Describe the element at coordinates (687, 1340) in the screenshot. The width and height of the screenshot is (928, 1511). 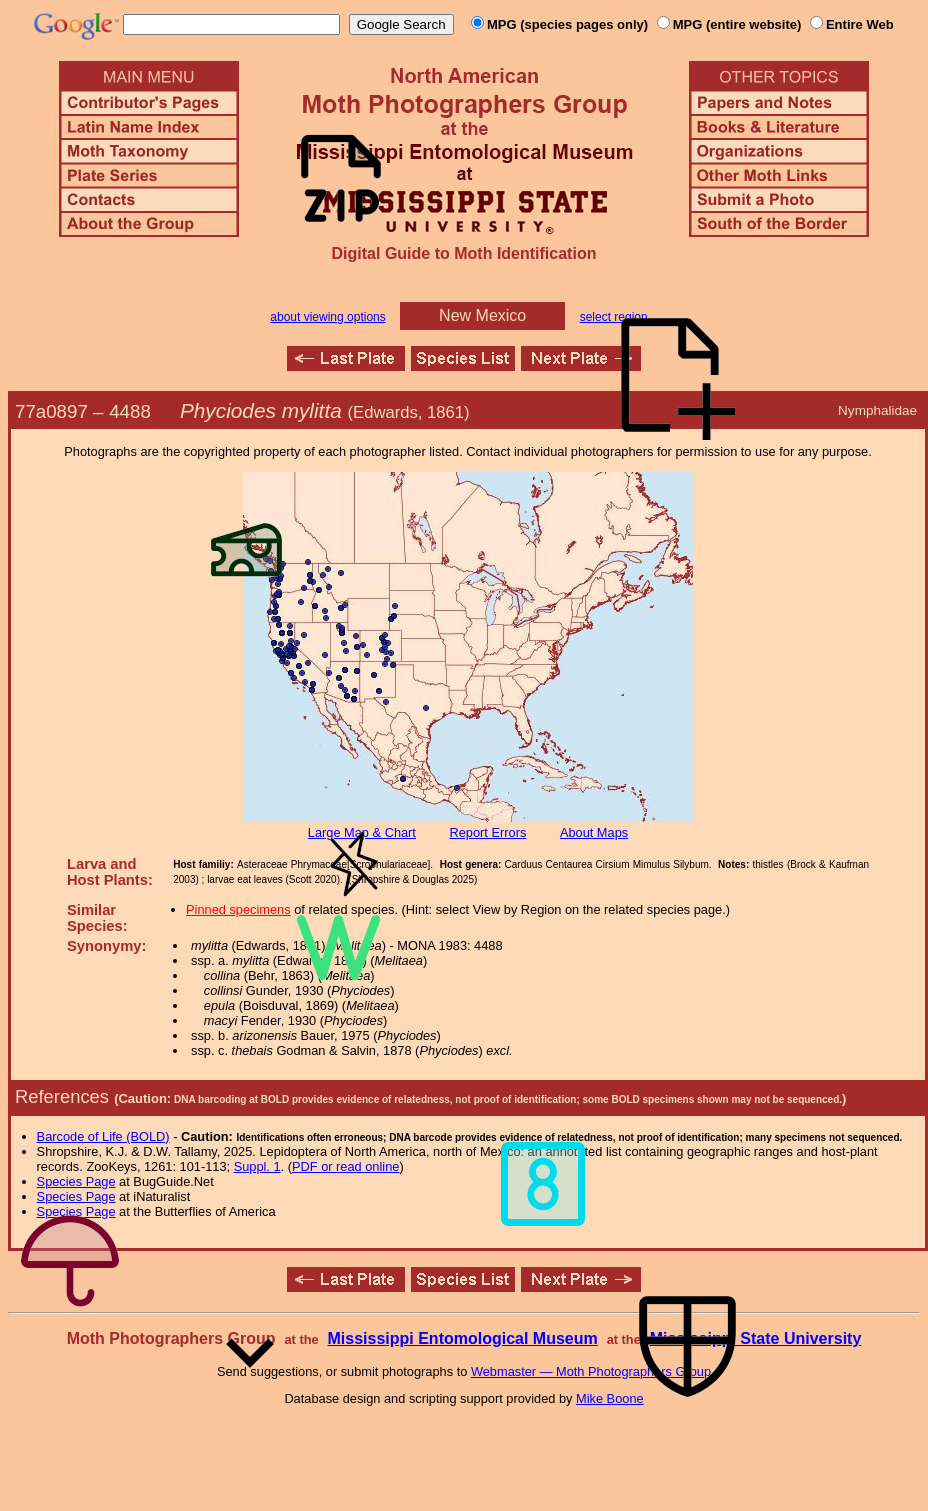
I see `view security or protection settings` at that location.